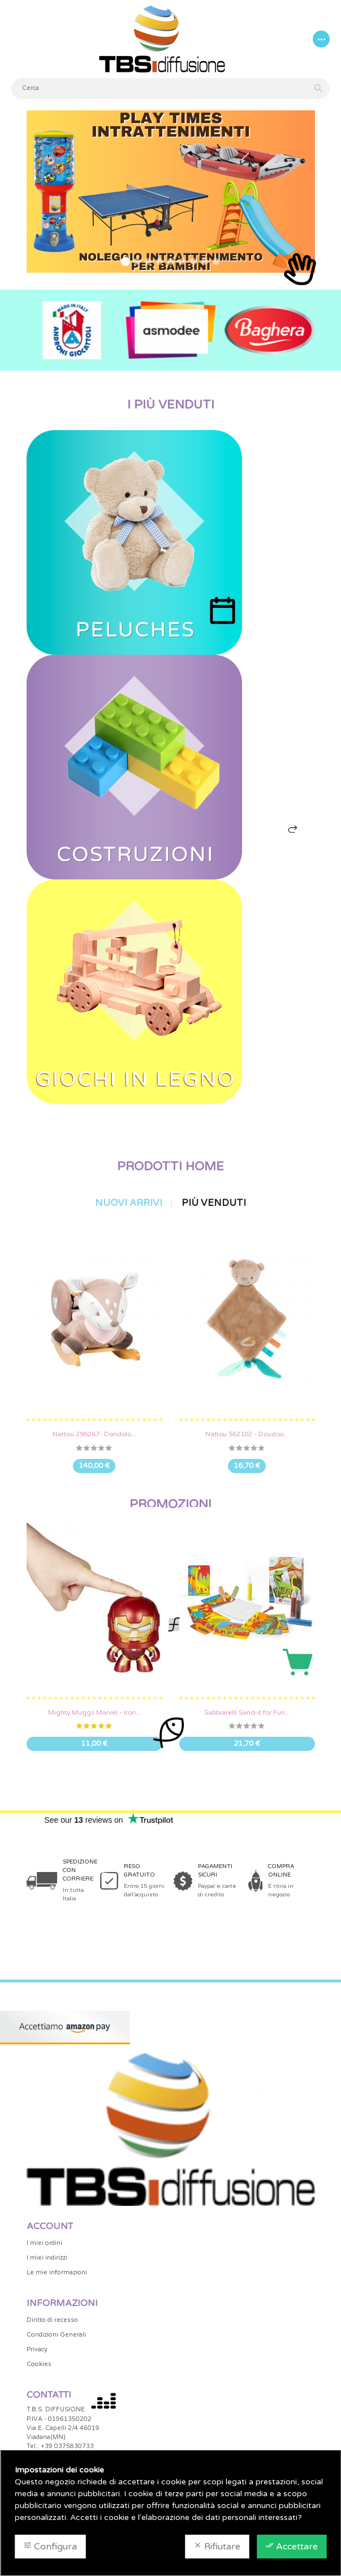 This screenshot has width=341, height=2576. Describe the element at coordinates (170, 1732) in the screenshot. I see `access fishing or marine-related features` at that location.